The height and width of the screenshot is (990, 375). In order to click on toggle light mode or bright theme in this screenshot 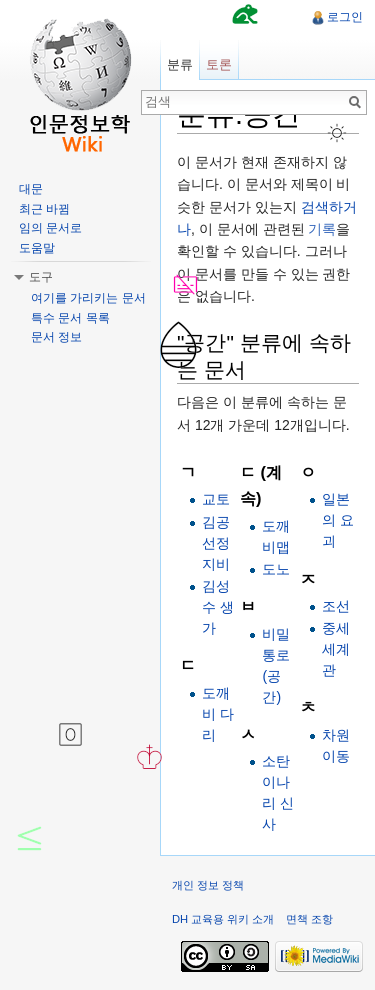, I will do `click(337, 133)`.